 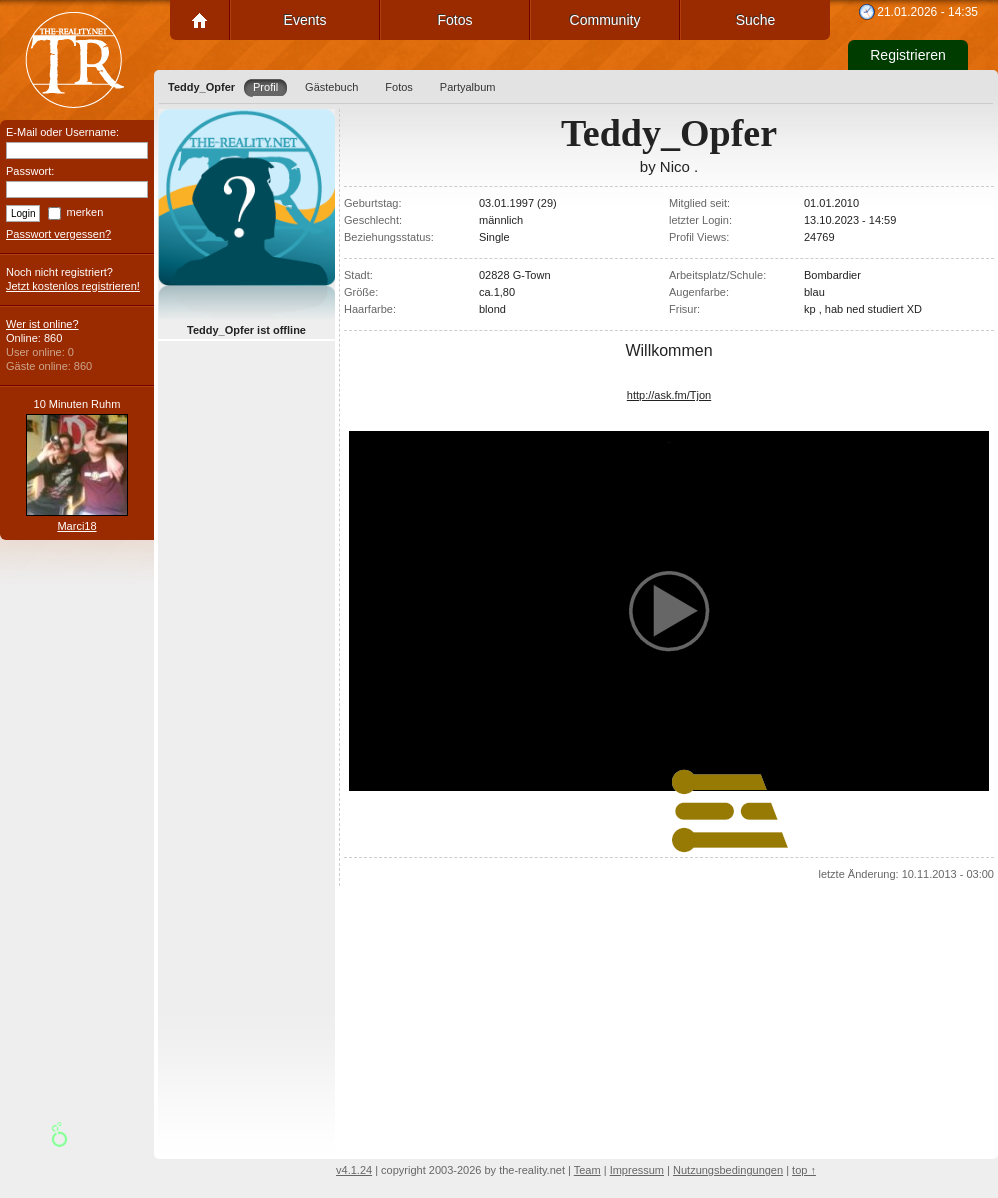 What do you see at coordinates (59, 1134) in the screenshot?
I see `open looker data analytics platform` at bounding box center [59, 1134].